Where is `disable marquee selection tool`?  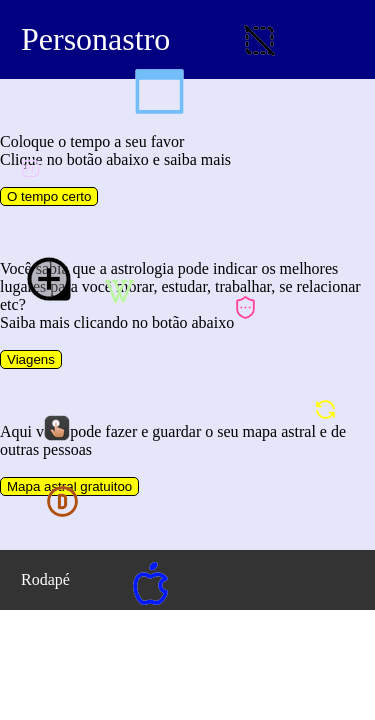 disable marquee selection tool is located at coordinates (259, 40).